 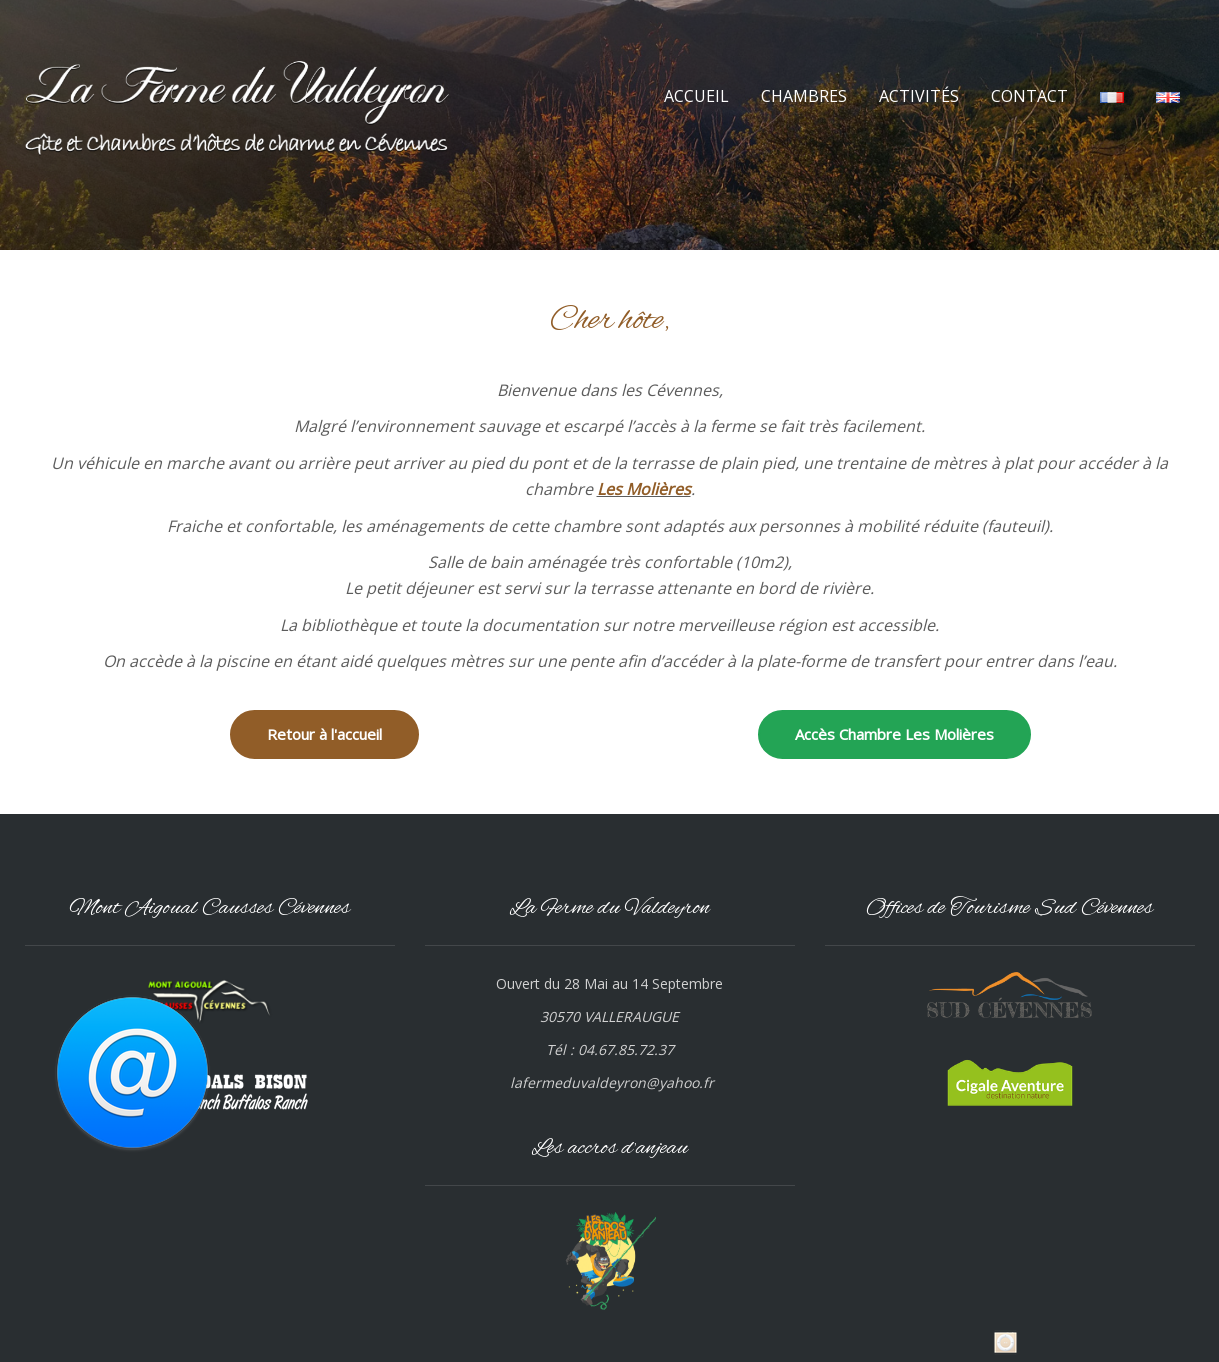 I want to click on iPod shuffle device in gold color, so click(x=1005, y=1342).